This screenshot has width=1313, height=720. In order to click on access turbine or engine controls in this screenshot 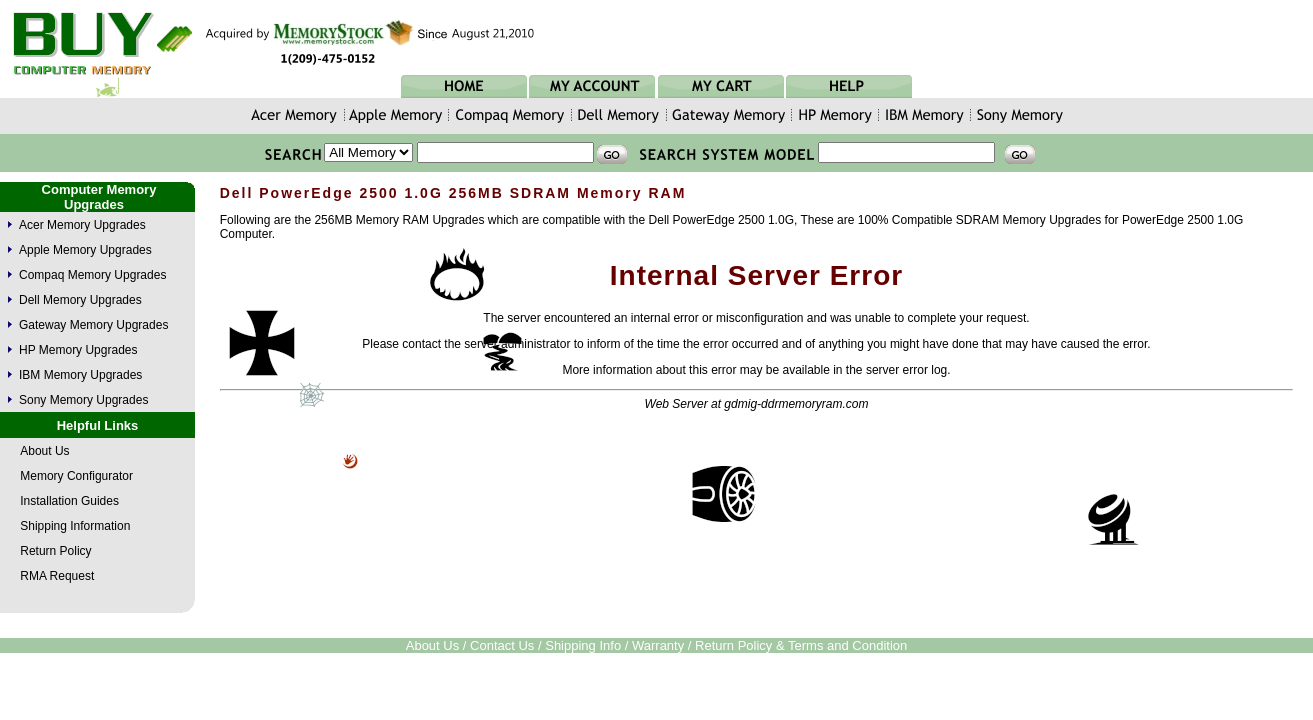, I will do `click(724, 494)`.